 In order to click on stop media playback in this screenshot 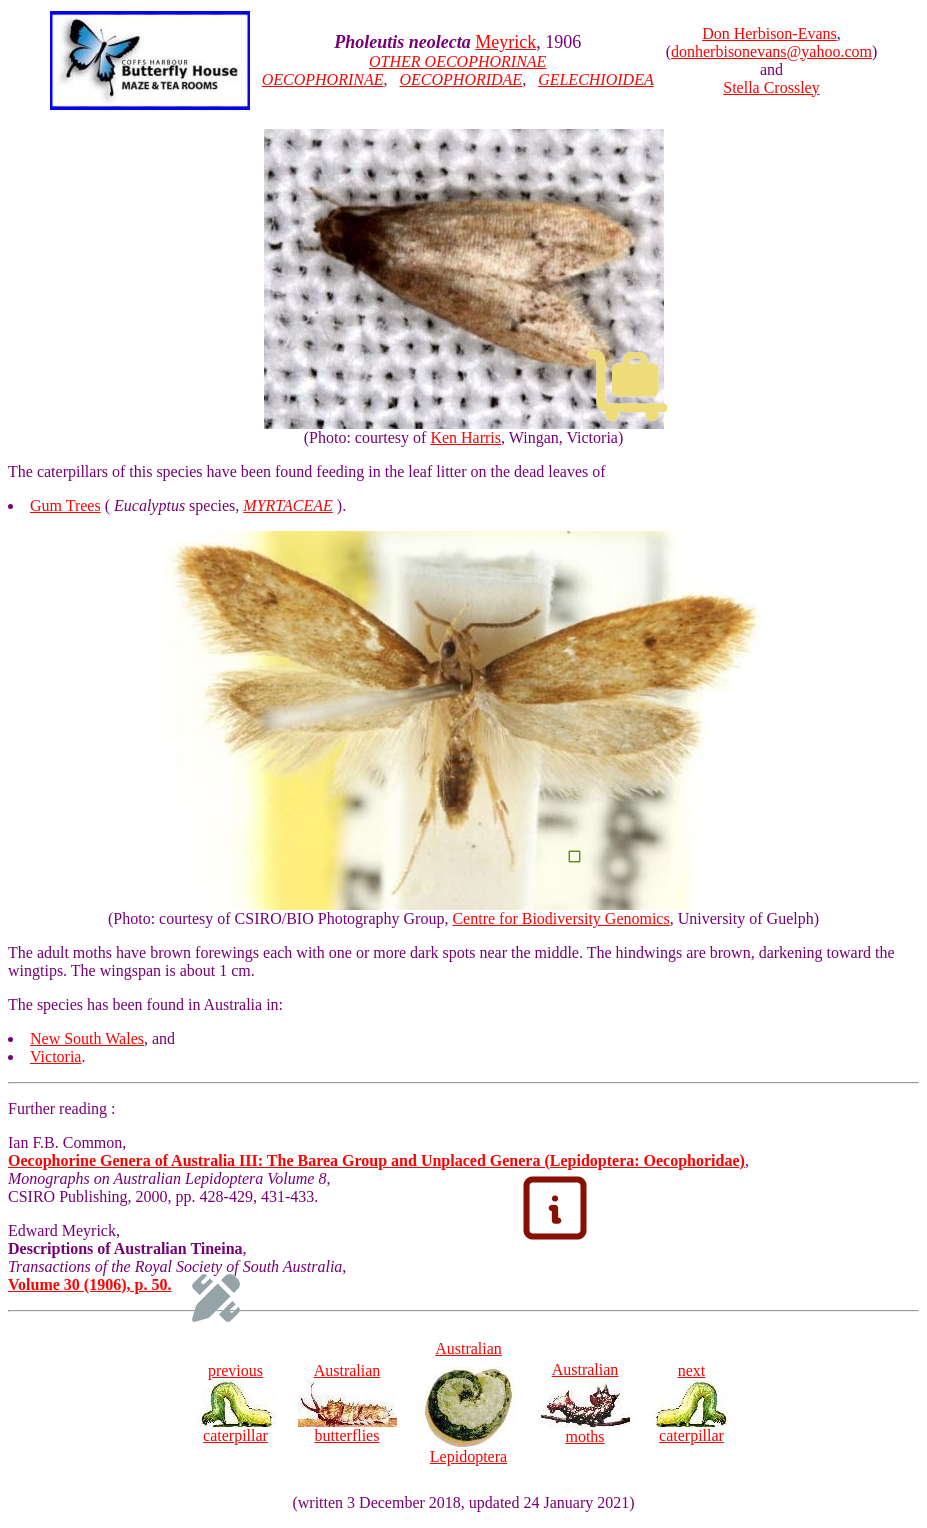, I will do `click(574, 856)`.